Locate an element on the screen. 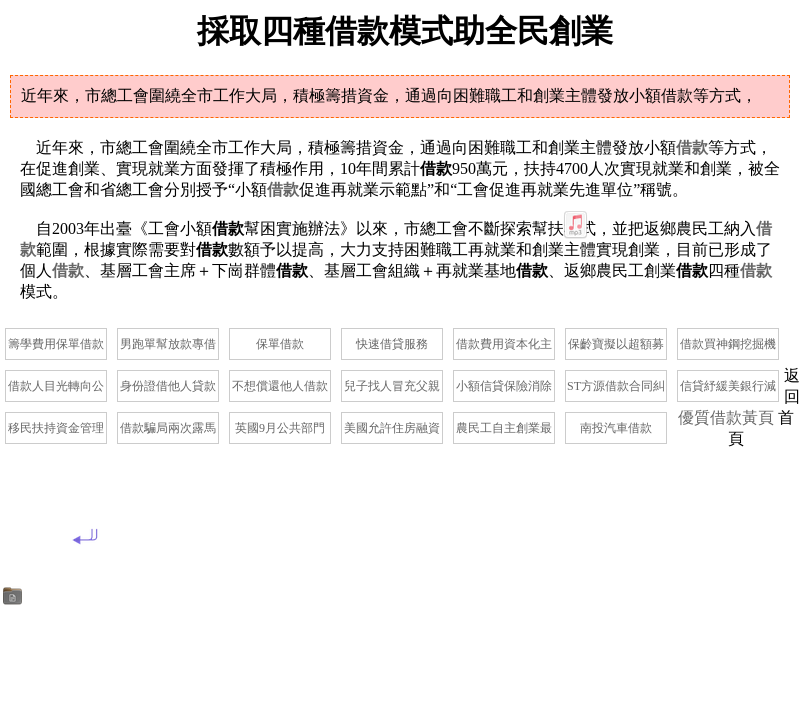  open your documents folder is located at coordinates (12, 595).